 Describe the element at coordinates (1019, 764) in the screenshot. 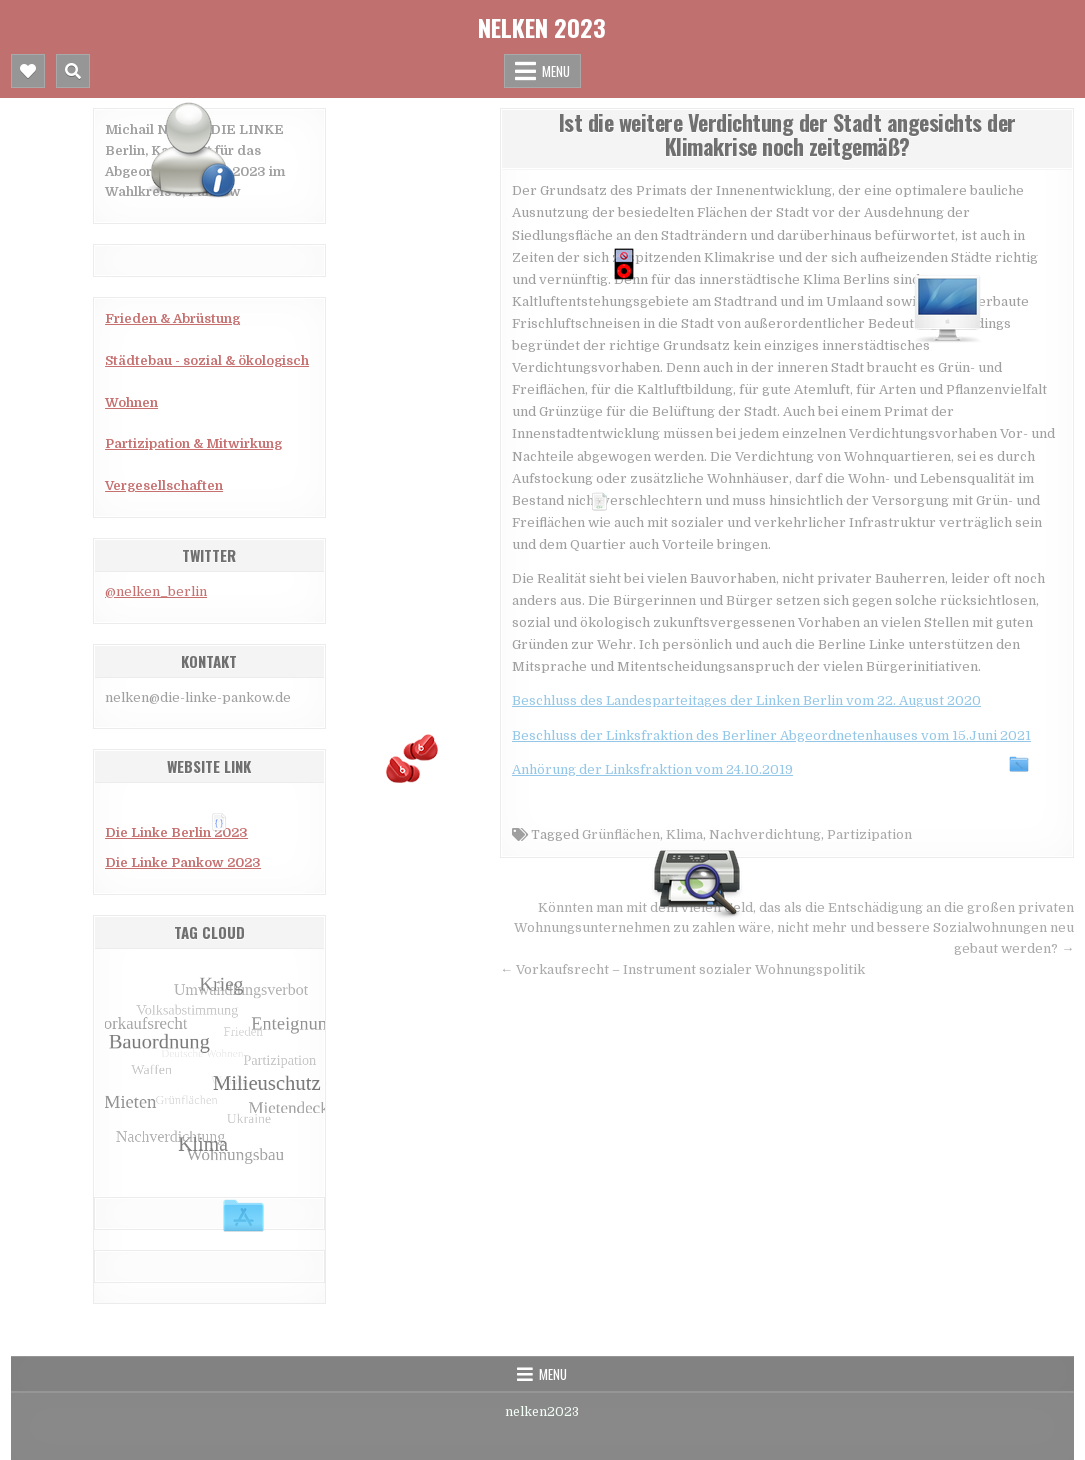

I see `folder containing color picker or eyedropper tool assets` at that location.